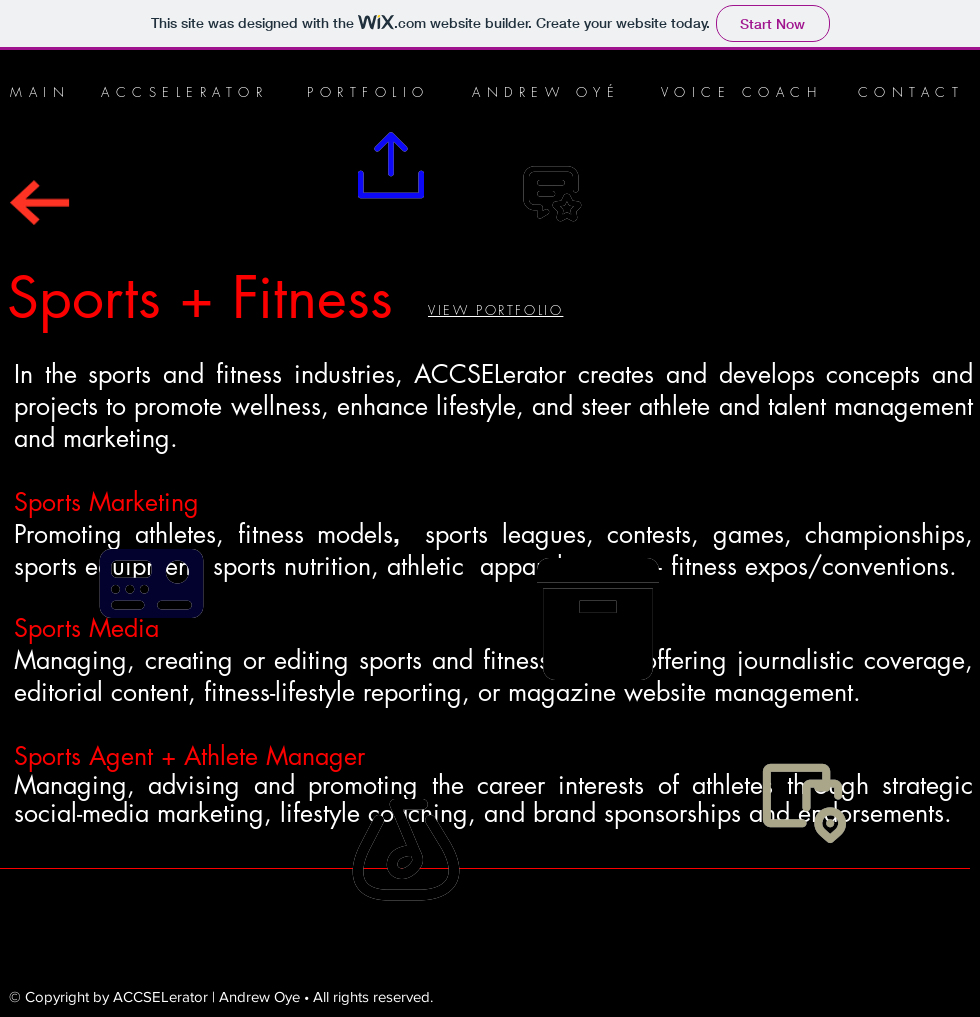  What do you see at coordinates (406, 847) in the screenshot?
I see `open bandlab music creation app` at bounding box center [406, 847].